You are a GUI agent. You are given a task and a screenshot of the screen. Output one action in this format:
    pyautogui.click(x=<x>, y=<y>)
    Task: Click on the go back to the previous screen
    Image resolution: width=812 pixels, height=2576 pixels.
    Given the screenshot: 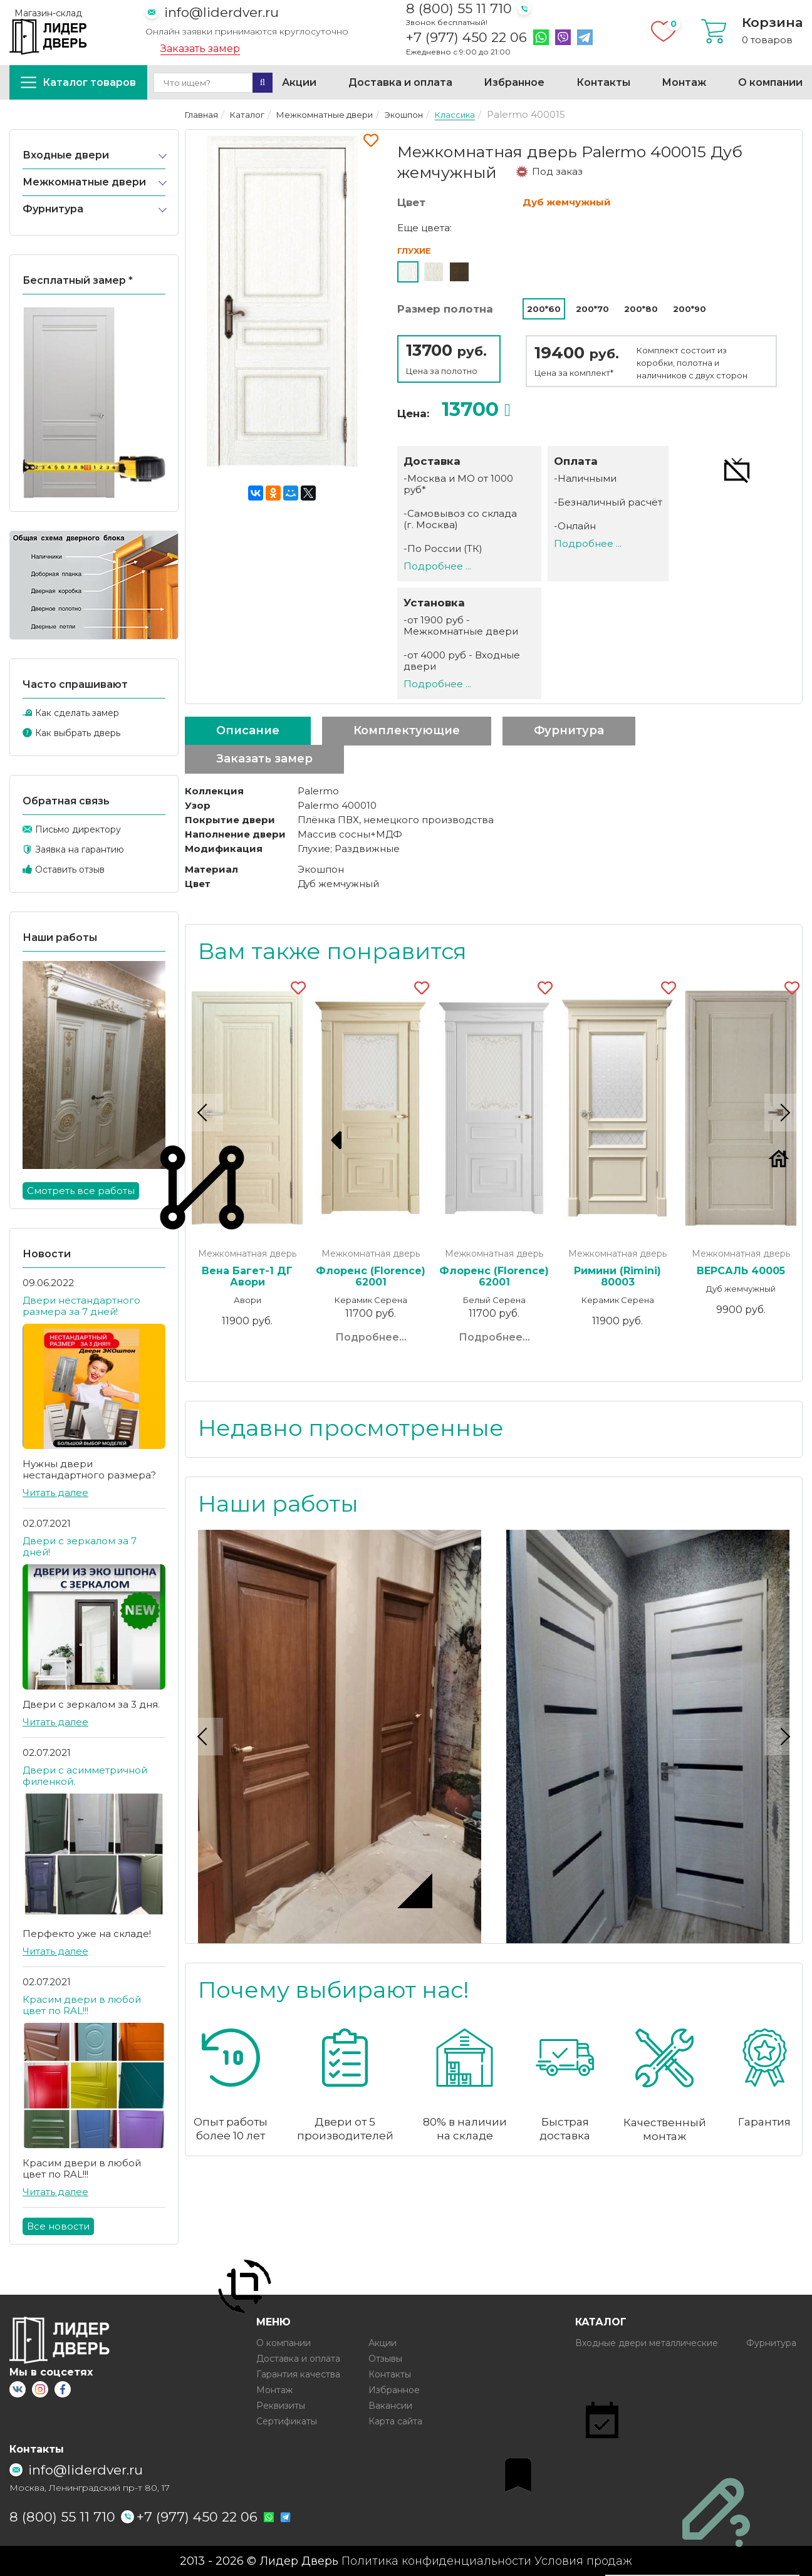 What is the action you would take?
    pyautogui.click(x=337, y=1140)
    